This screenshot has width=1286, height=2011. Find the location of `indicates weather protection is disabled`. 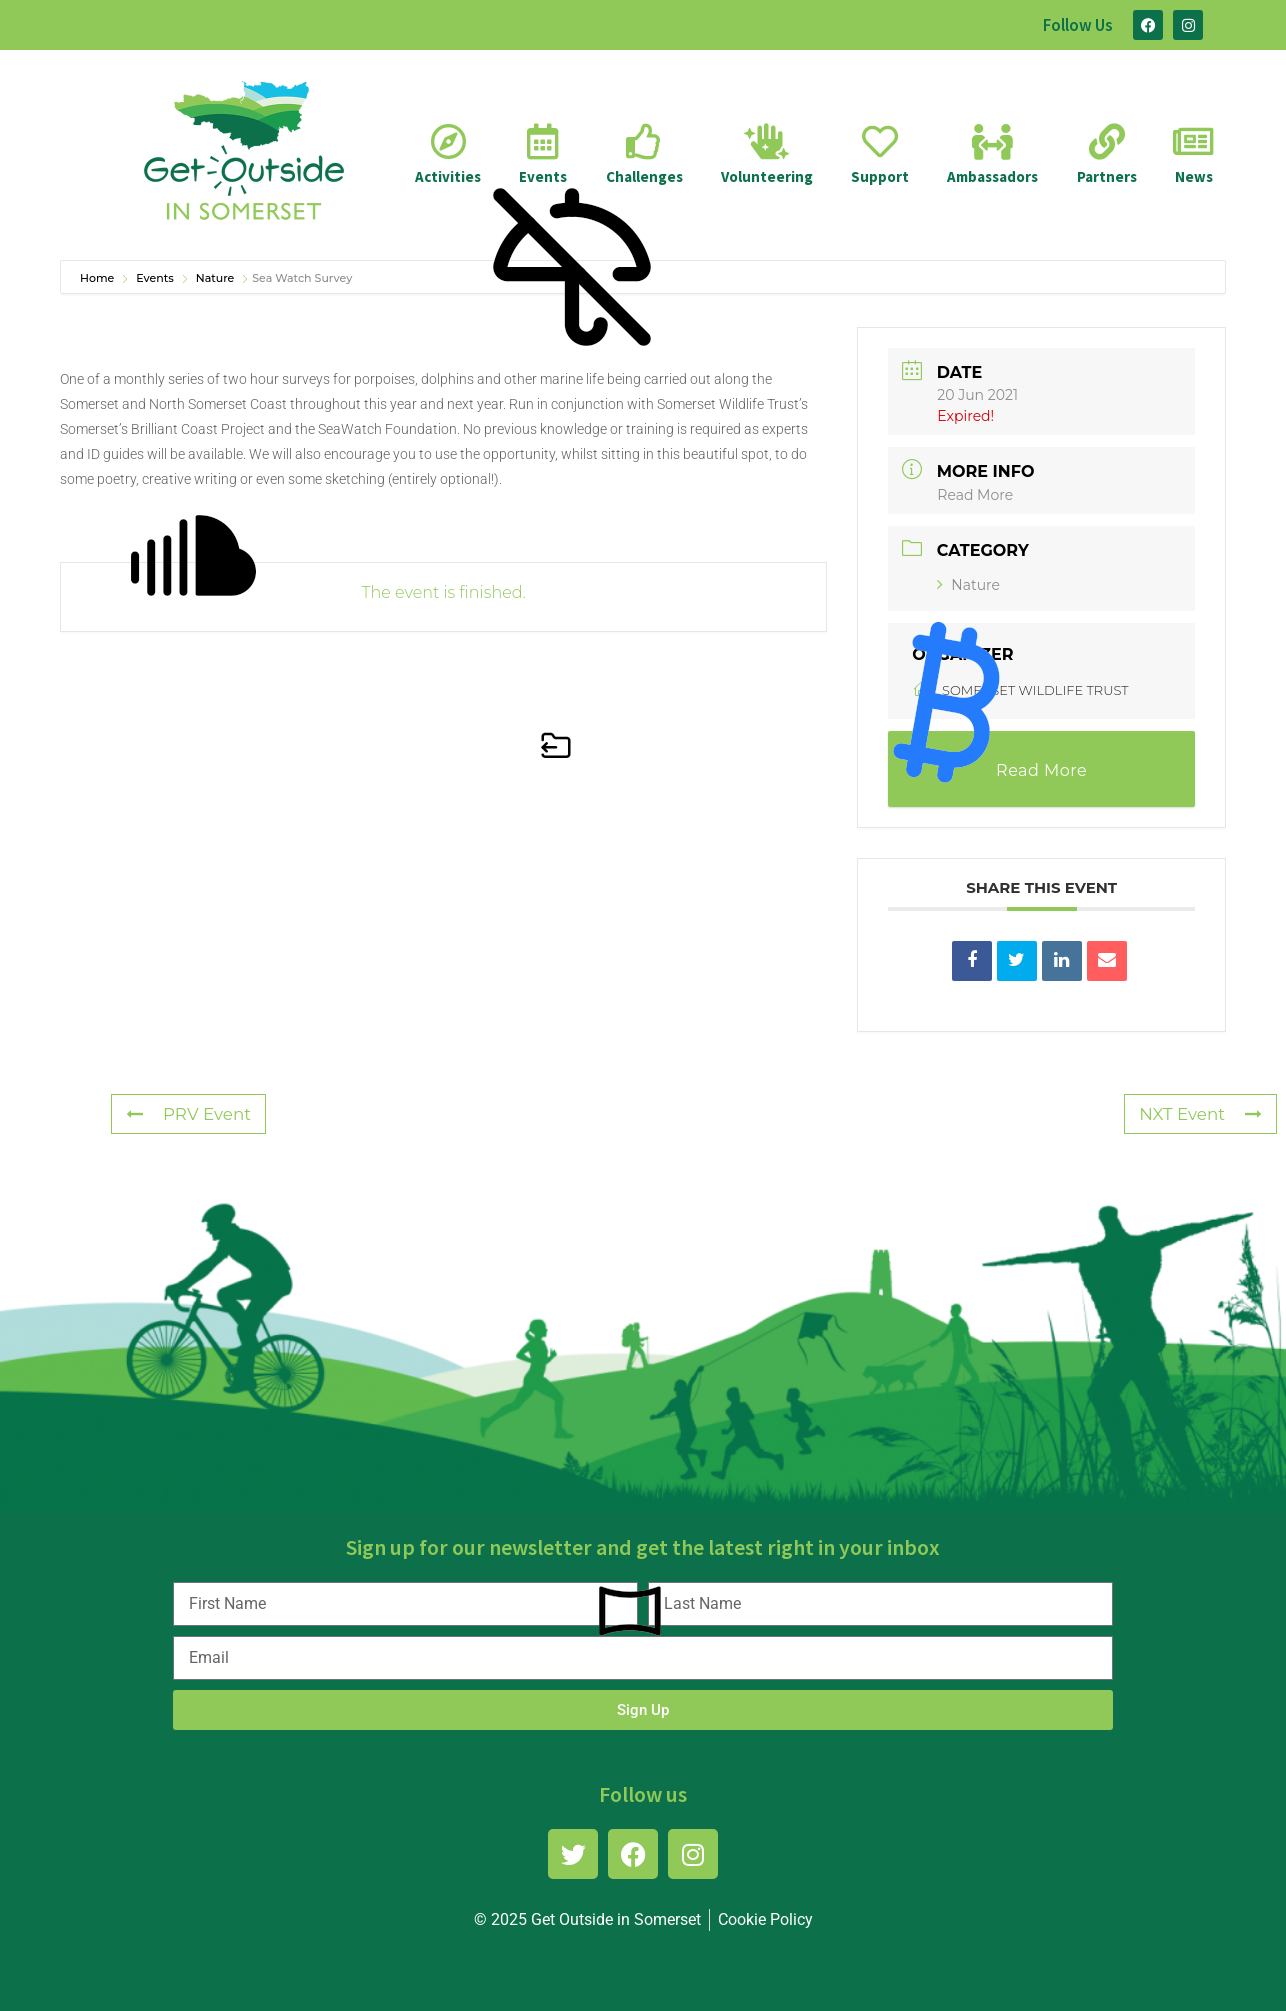

indicates weather protection is disabled is located at coordinates (572, 267).